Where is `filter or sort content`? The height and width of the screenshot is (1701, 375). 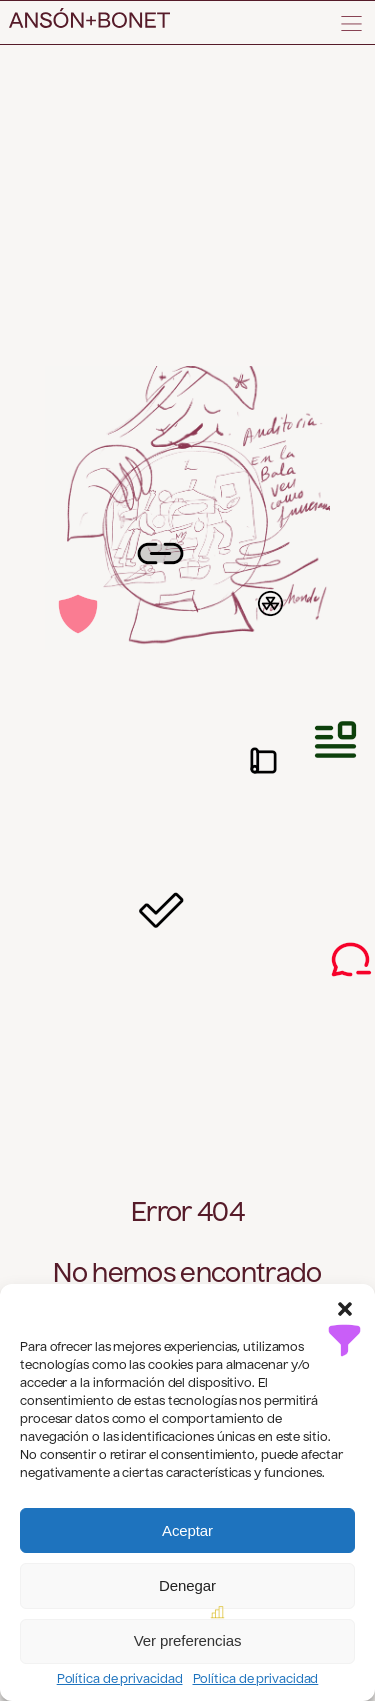
filter or sort content is located at coordinates (344, 1340).